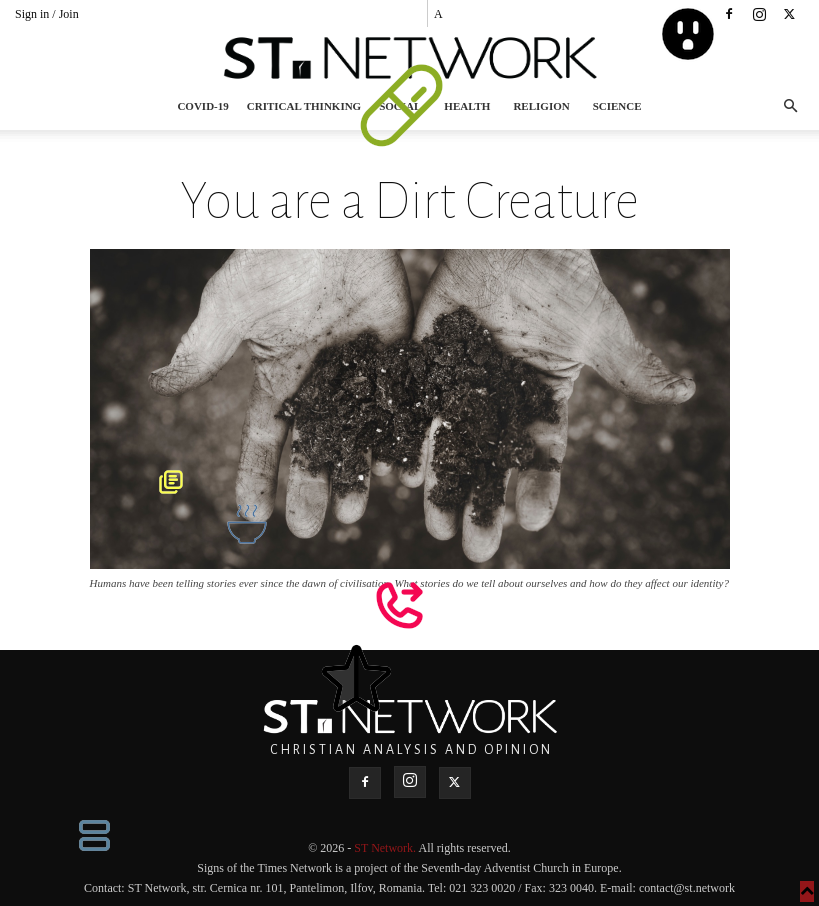  What do you see at coordinates (356, 679) in the screenshot?
I see `indicates a partial or half-star rating` at bounding box center [356, 679].